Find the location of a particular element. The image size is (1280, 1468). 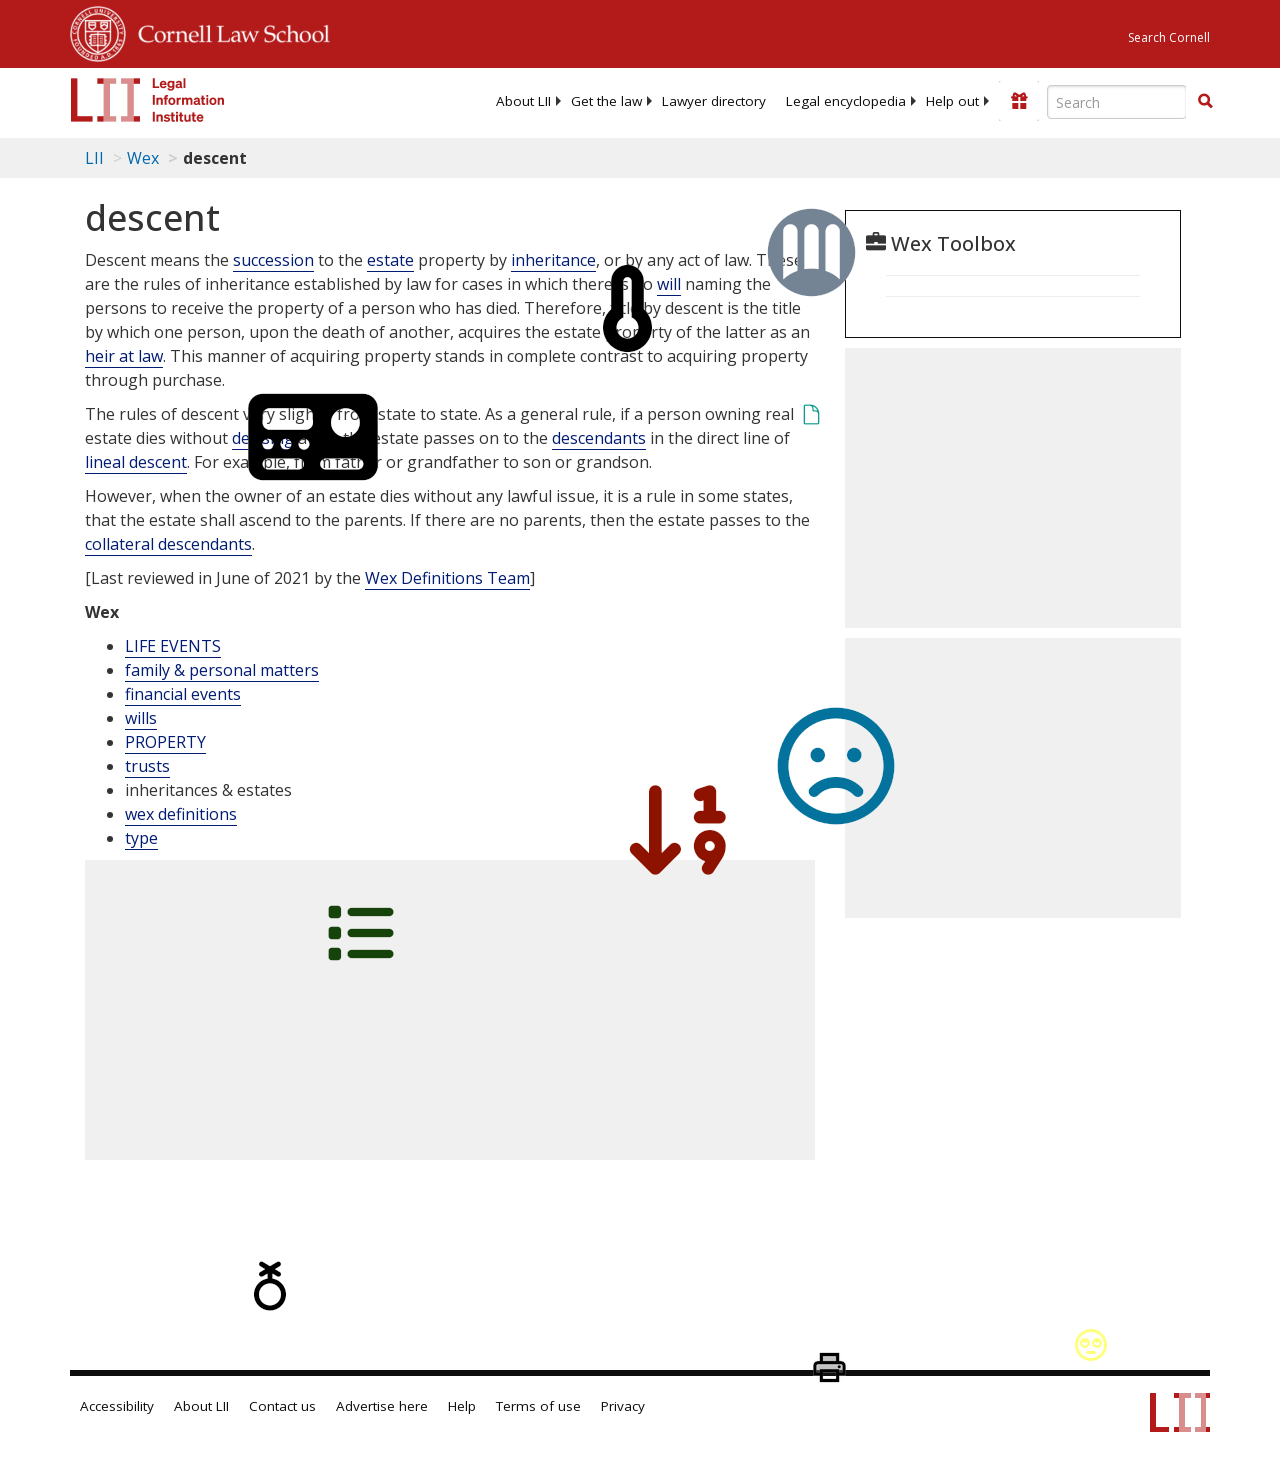

view items in list format is located at coordinates (360, 933).